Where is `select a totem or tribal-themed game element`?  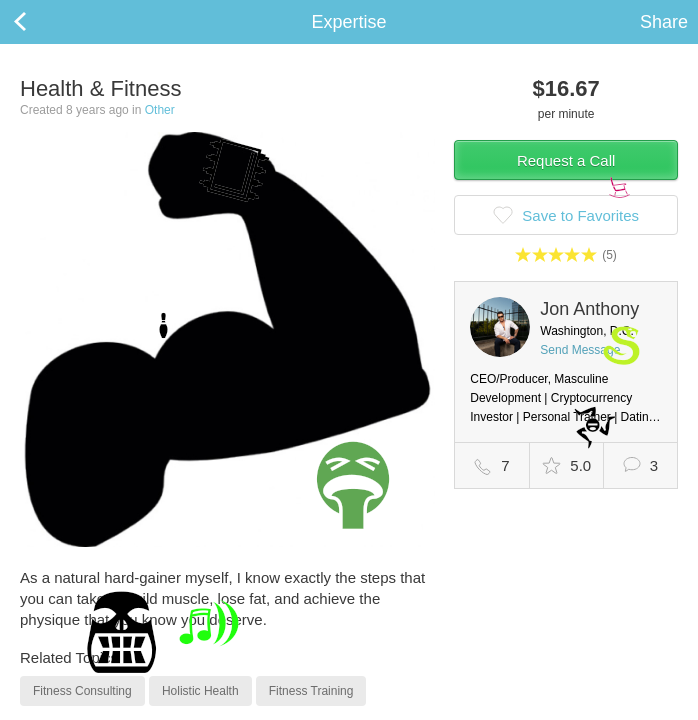 select a totem or tribal-themed game element is located at coordinates (122, 632).